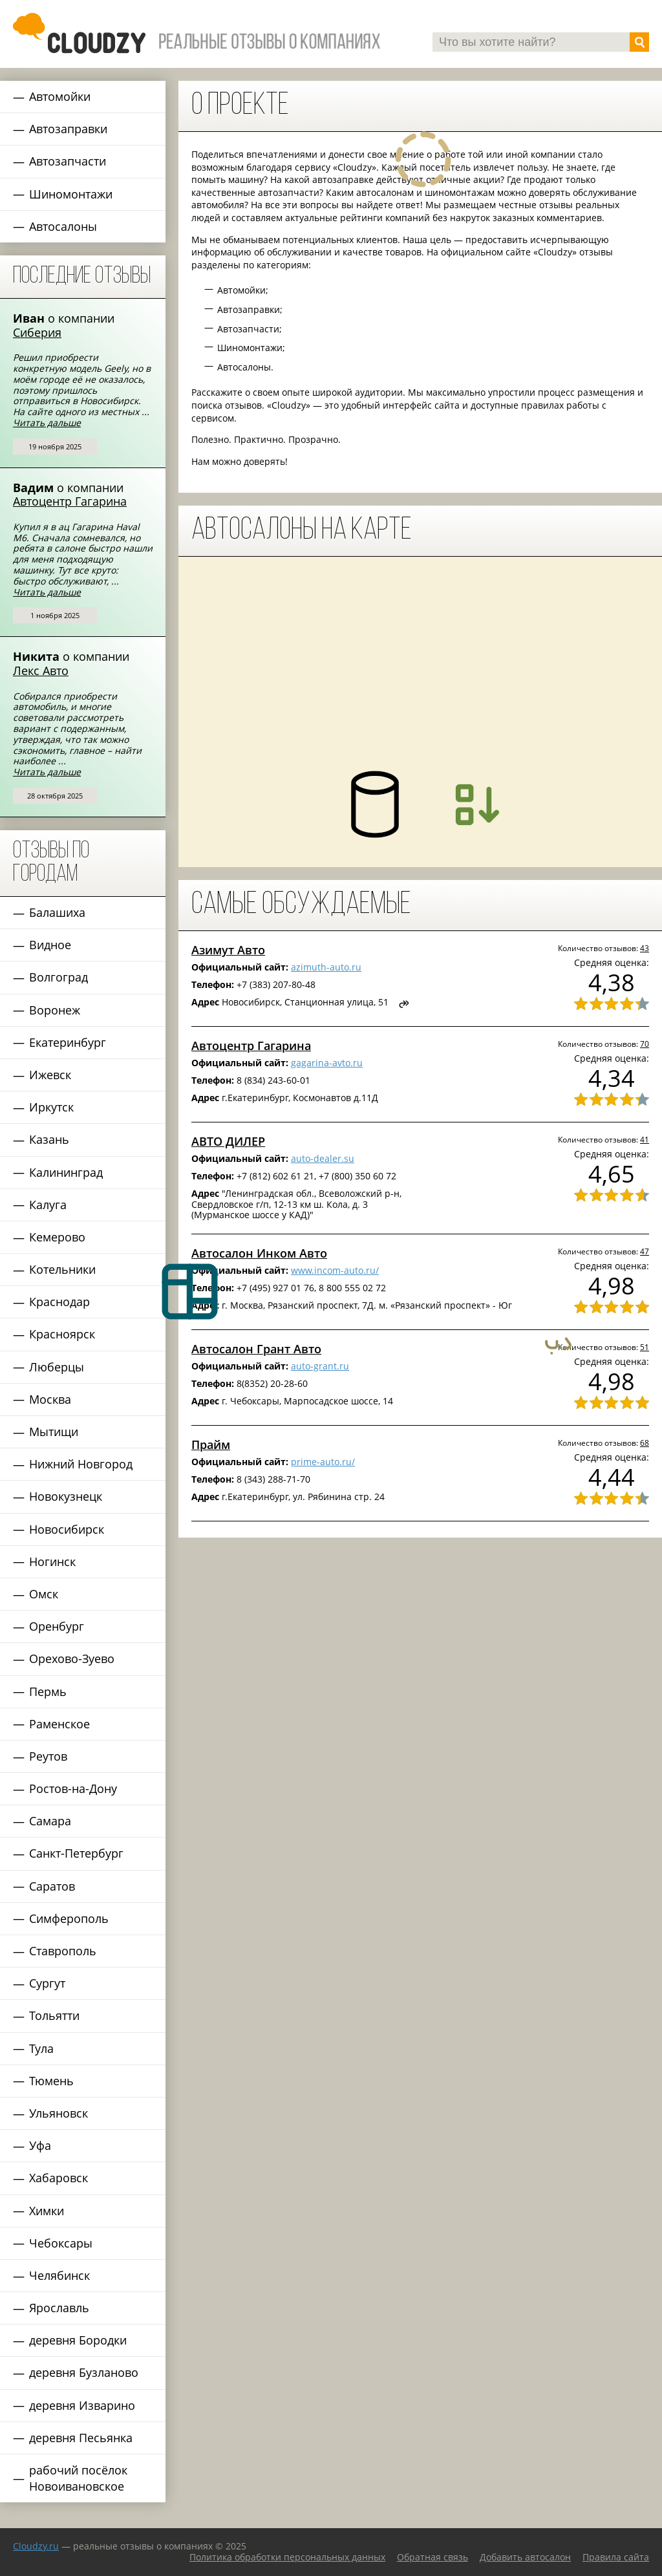 The image size is (662, 2576). What do you see at coordinates (189, 1291) in the screenshot?
I see `view dashboard or board layout` at bounding box center [189, 1291].